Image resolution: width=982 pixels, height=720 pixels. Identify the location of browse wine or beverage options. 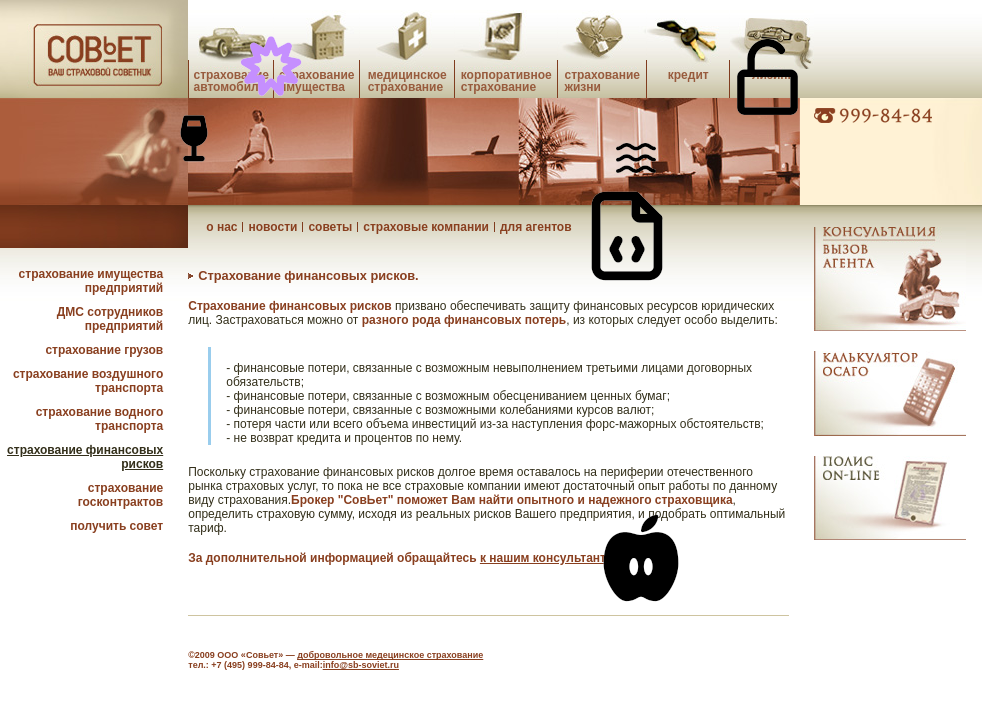
(194, 137).